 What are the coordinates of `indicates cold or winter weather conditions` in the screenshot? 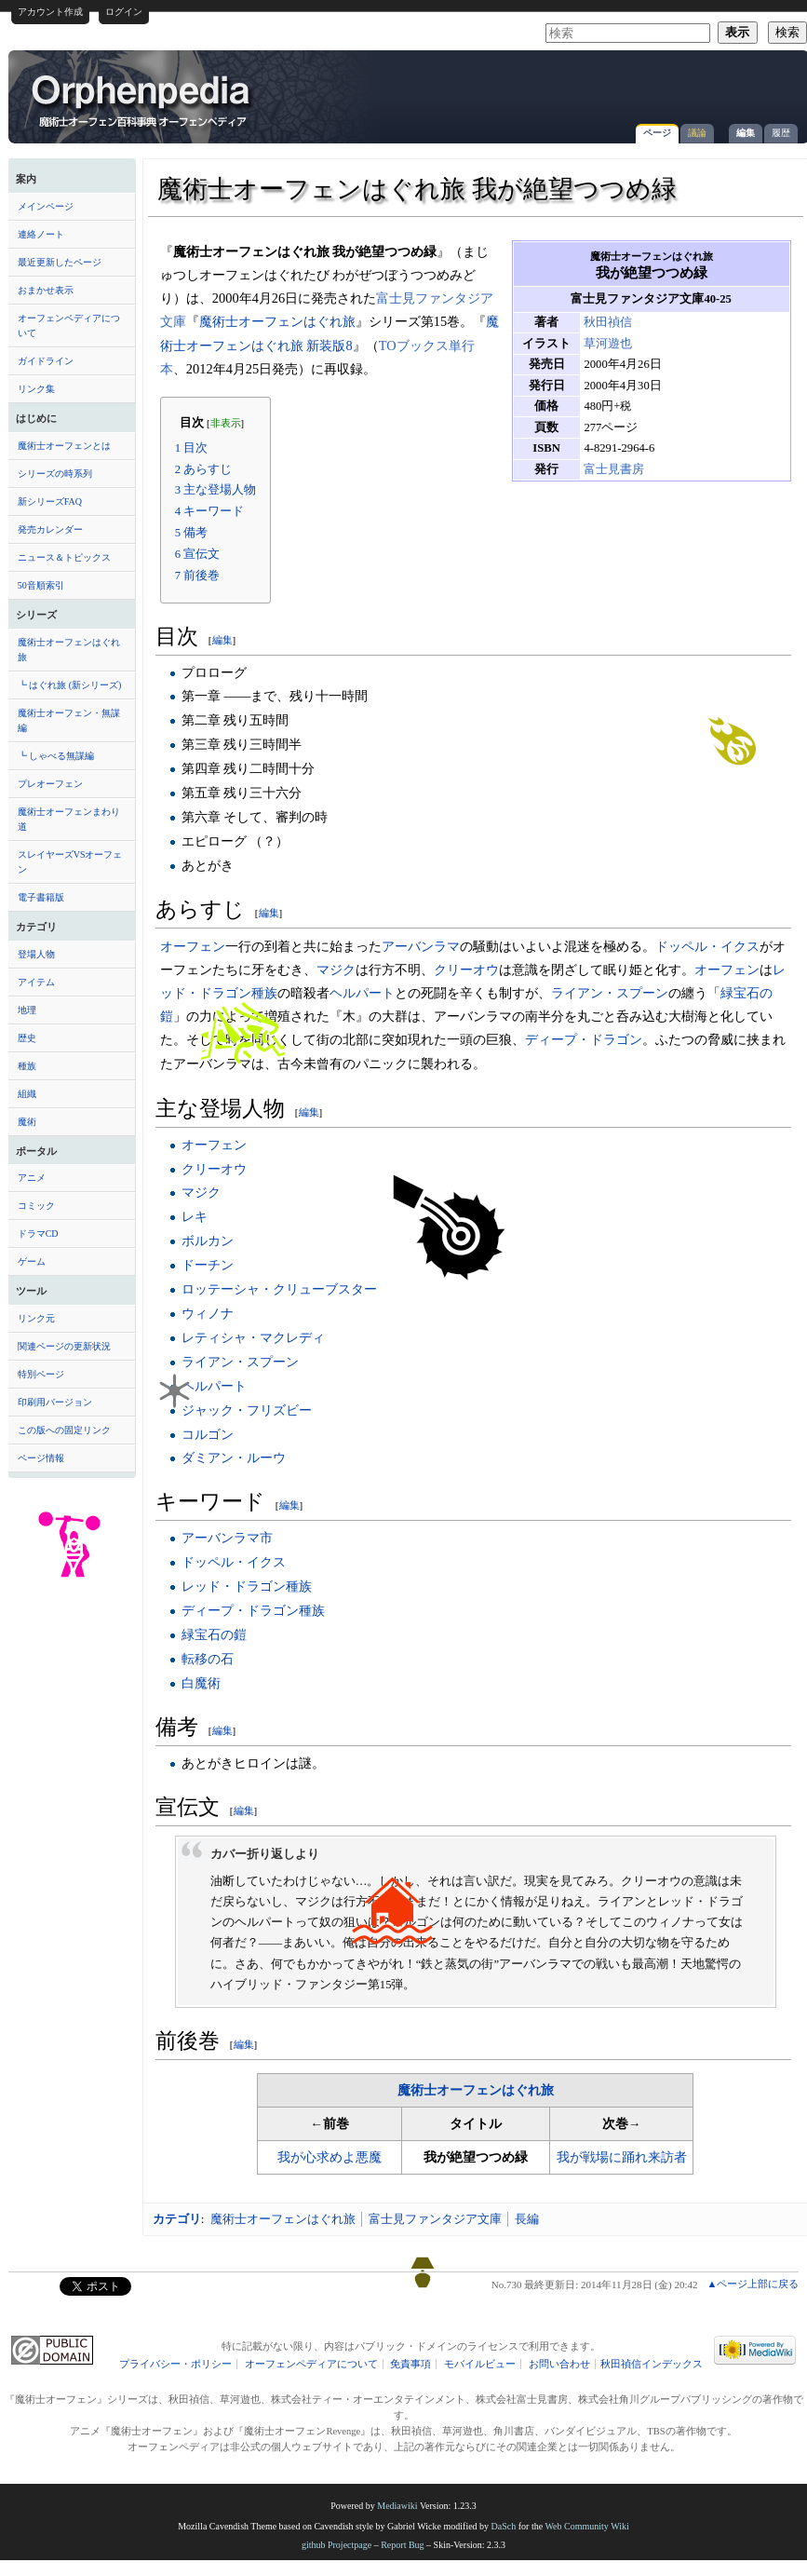 It's located at (174, 1390).